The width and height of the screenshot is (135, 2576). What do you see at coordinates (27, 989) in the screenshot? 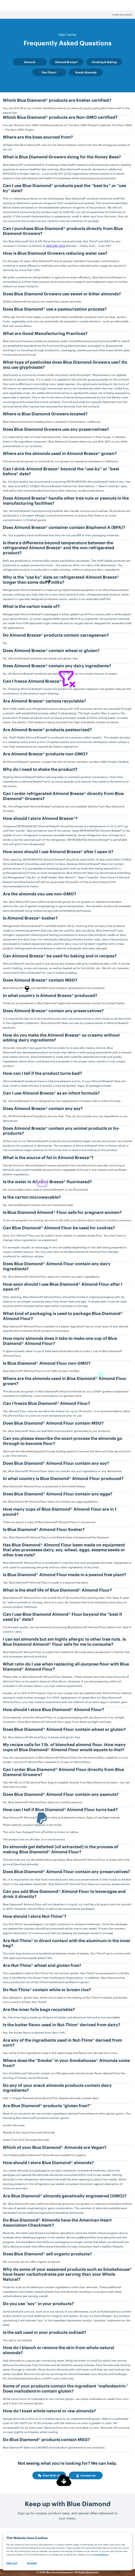
I see `indicates a full drink or beverage status` at bounding box center [27, 989].